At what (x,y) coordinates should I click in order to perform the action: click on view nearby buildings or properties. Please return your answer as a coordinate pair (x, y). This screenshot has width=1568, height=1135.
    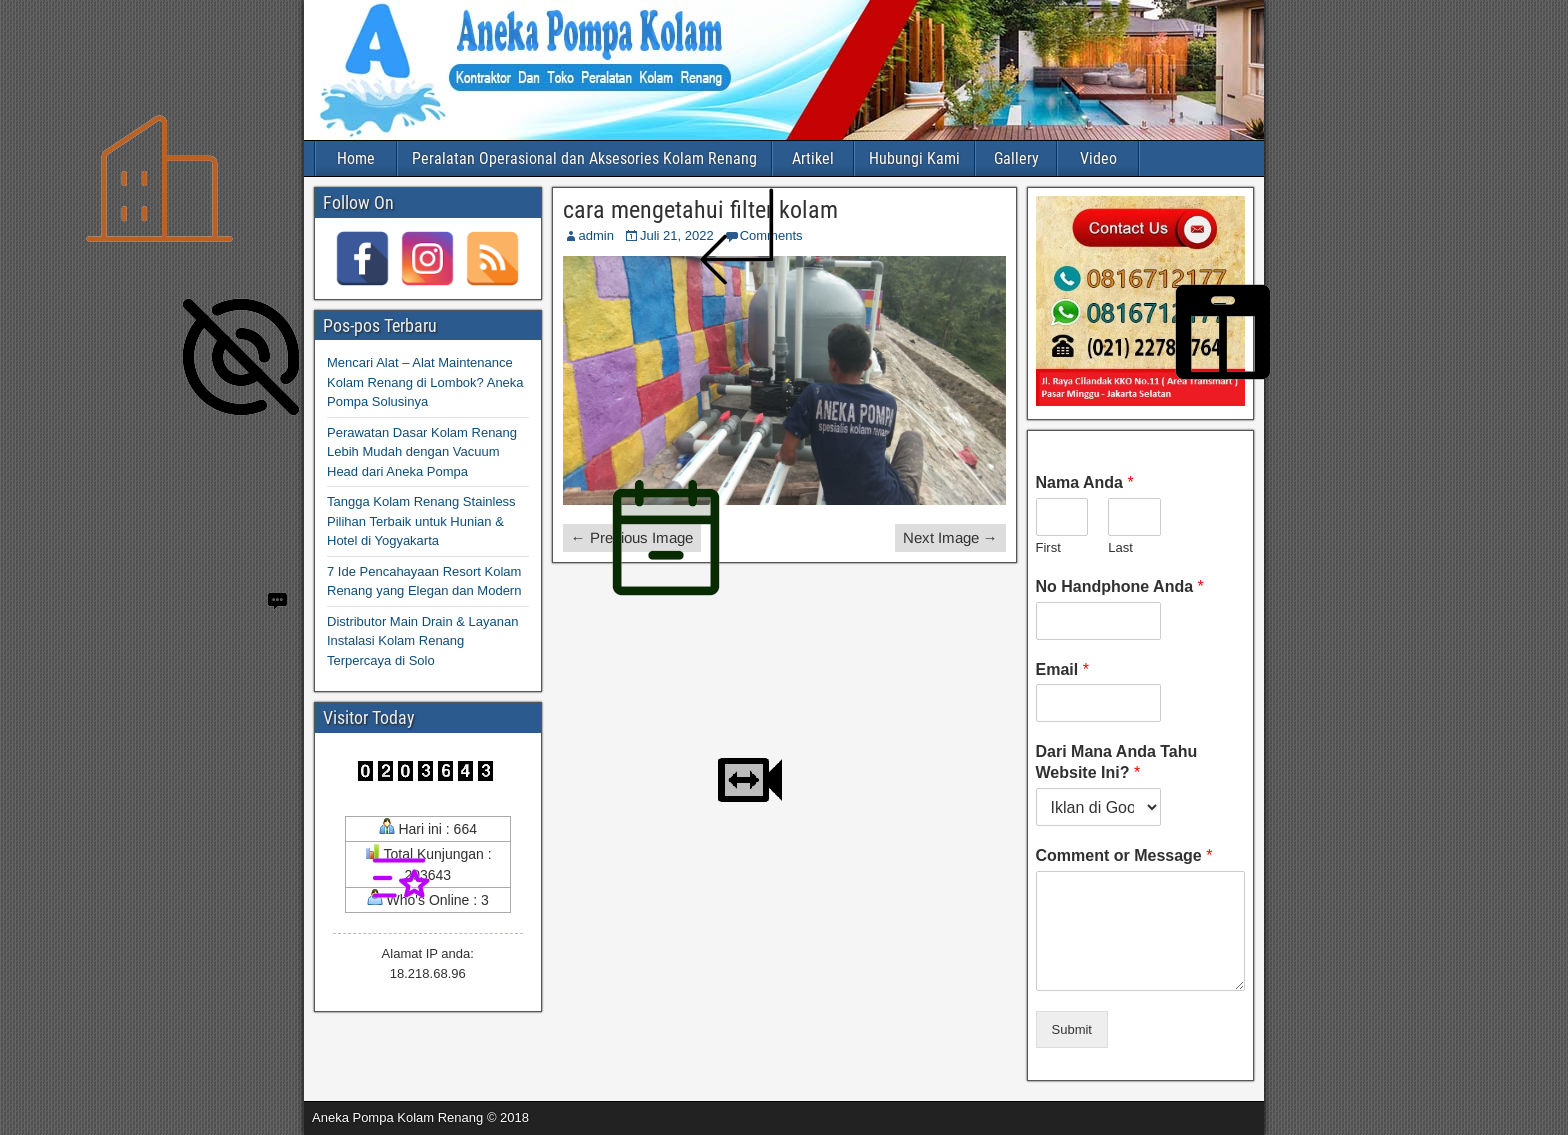
    Looking at the image, I should click on (159, 183).